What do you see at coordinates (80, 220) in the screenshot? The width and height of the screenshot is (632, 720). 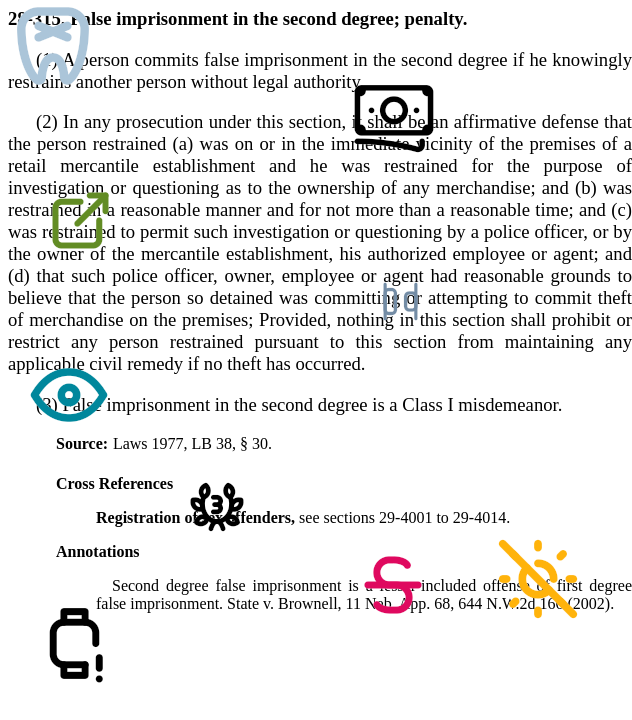 I see `open link in a new tab or window` at bounding box center [80, 220].